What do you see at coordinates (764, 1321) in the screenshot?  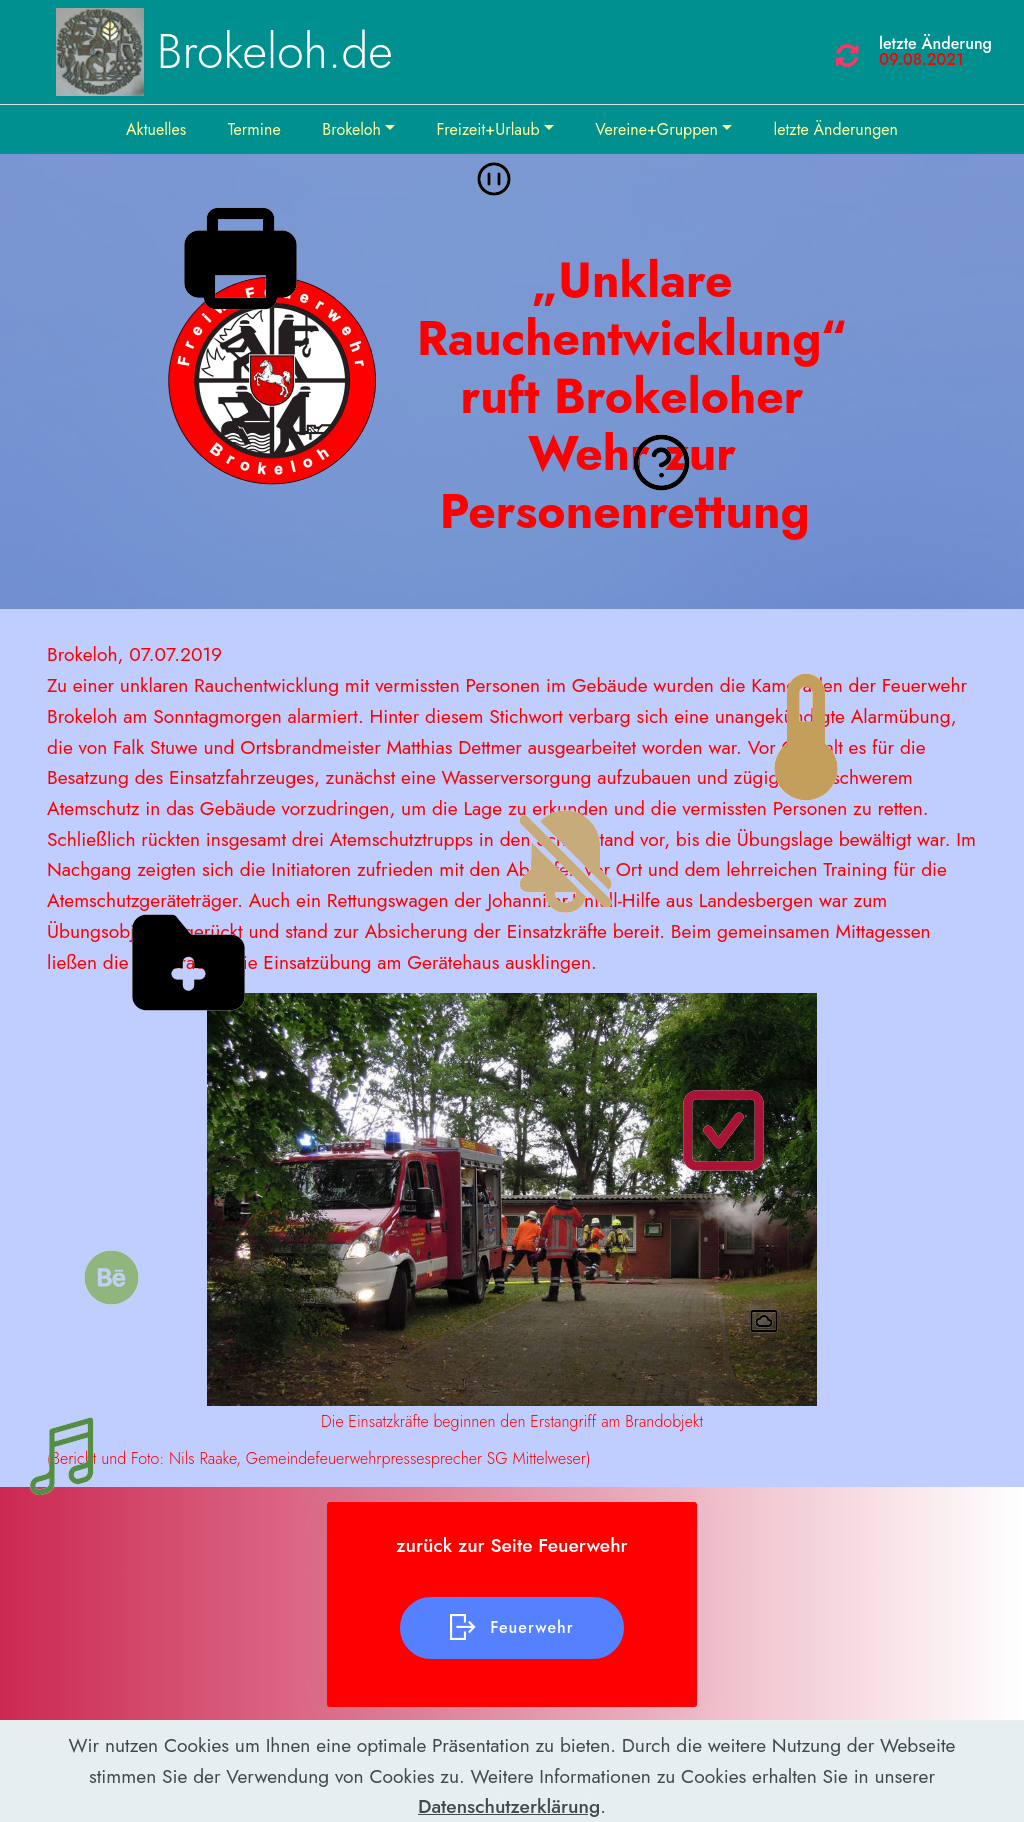 I see `access daydream or screensaver settings` at bounding box center [764, 1321].